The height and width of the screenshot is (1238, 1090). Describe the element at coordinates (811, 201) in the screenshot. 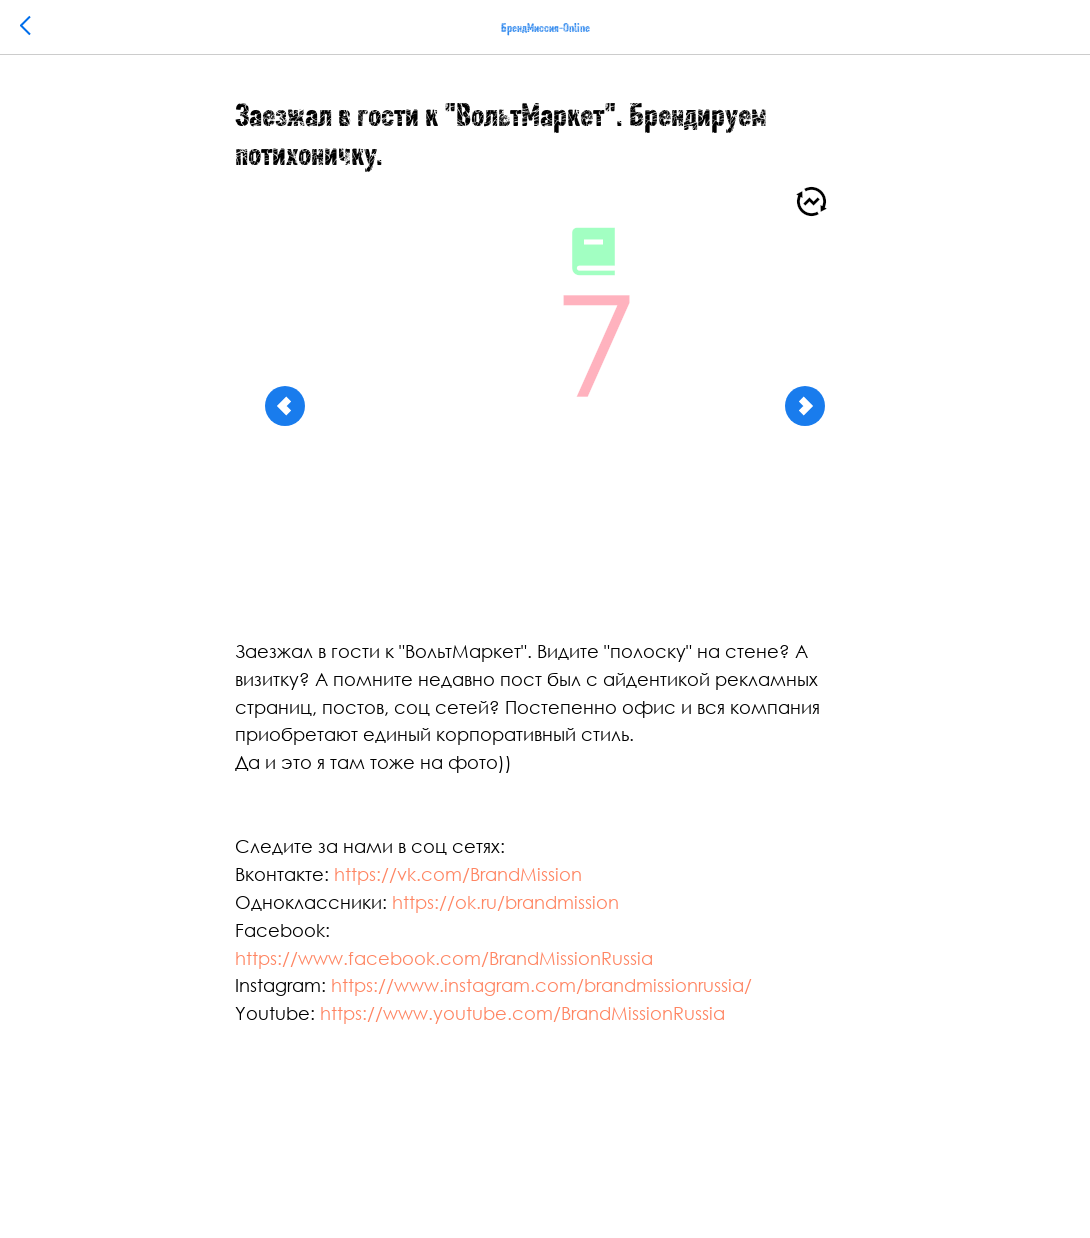

I see `exchange or transfer funds between accounts` at that location.